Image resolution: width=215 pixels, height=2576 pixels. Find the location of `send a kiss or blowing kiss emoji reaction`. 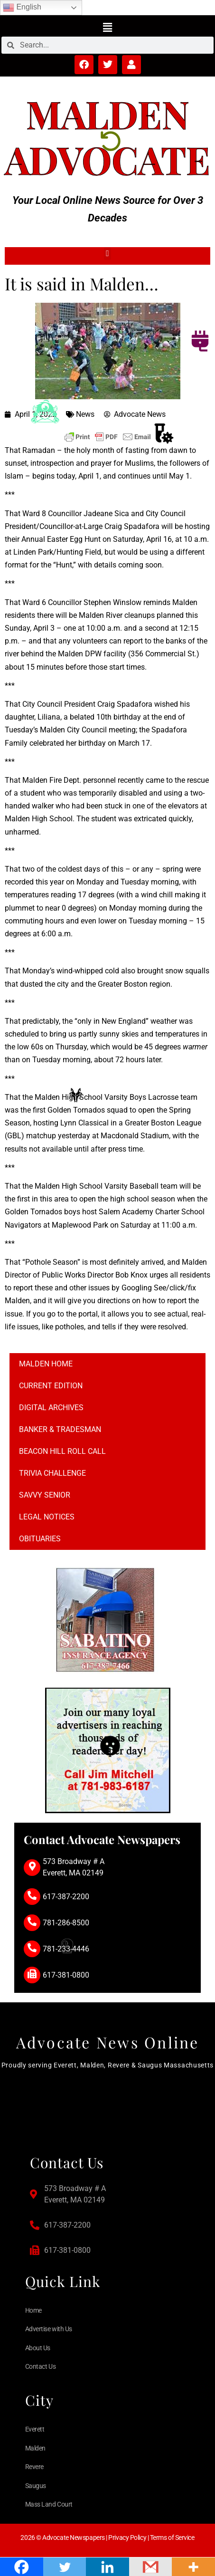

send a kiss or blowing kiss emoji reaction is located at coordinates (110, 1746).